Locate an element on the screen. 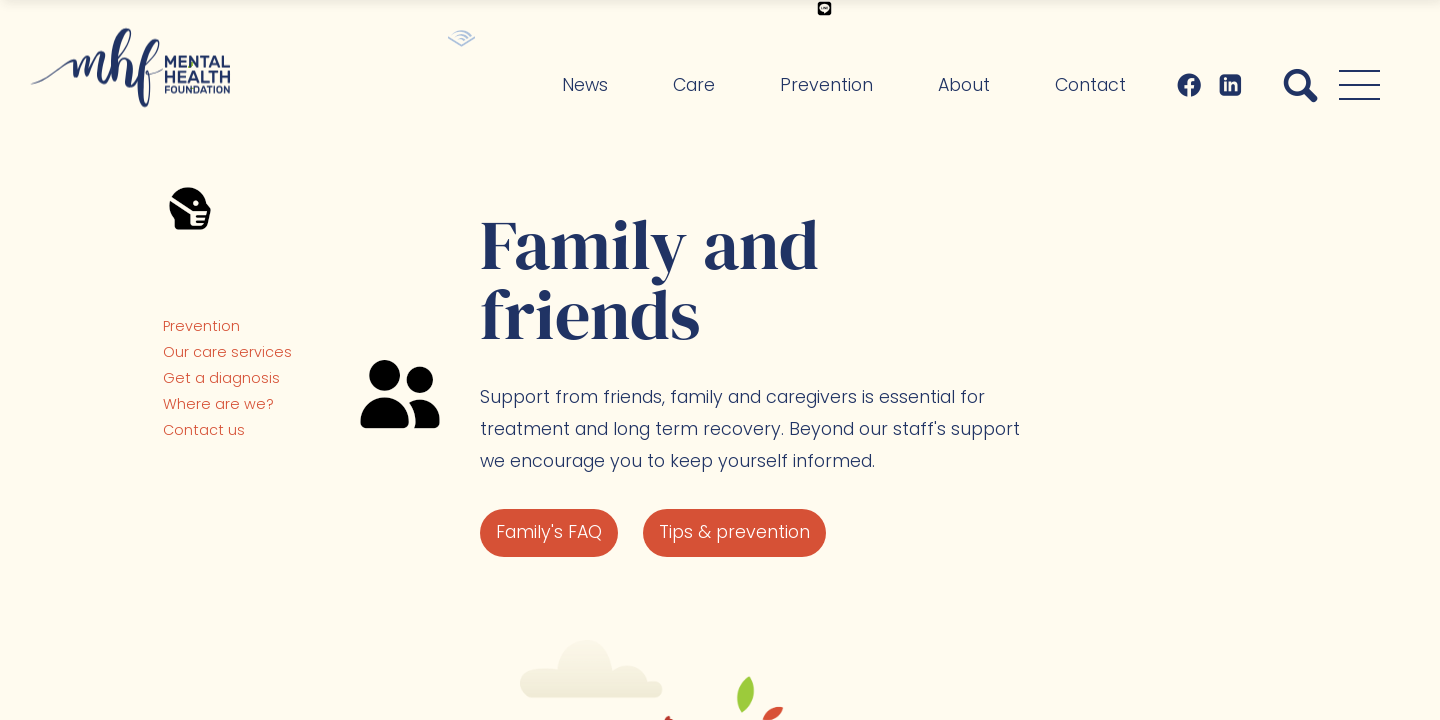 This screenshot has width=1440, height=720. view group members is located at coordinates (400, 393).